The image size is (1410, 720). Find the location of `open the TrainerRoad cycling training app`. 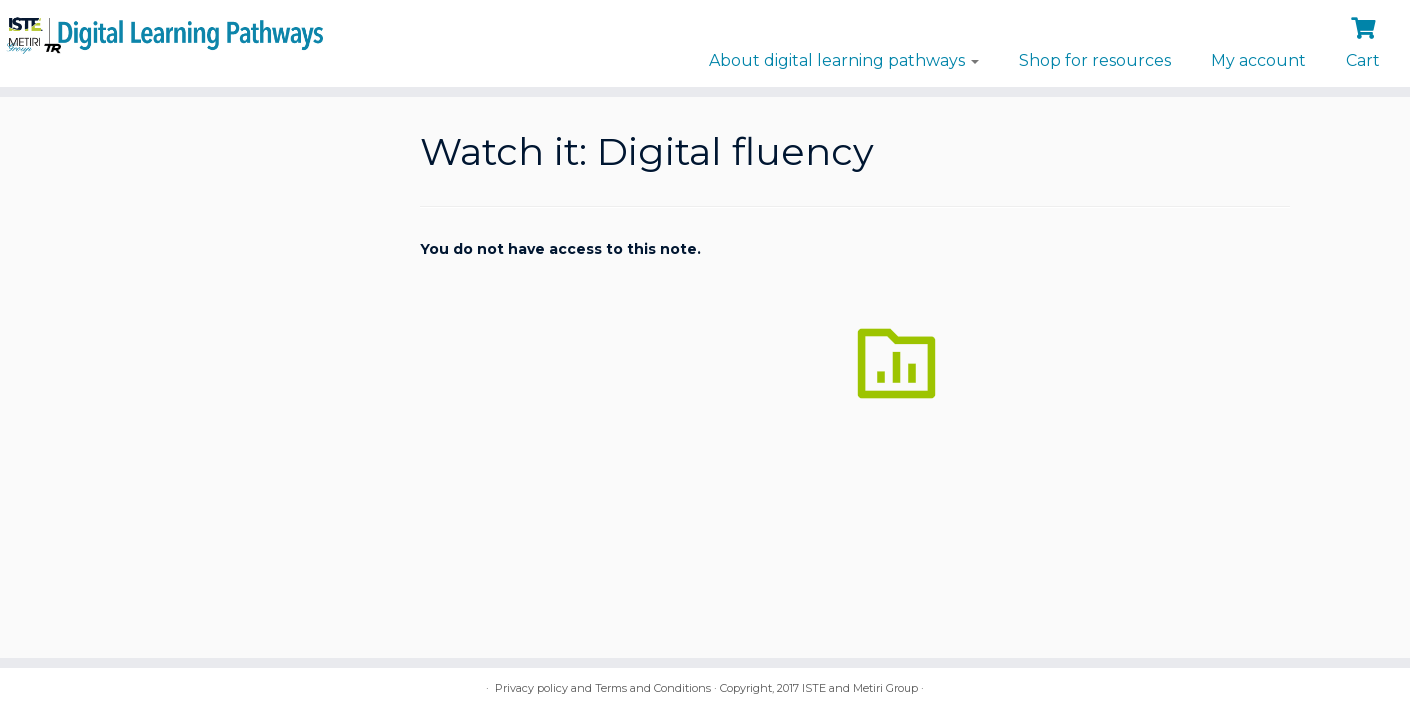

open the TrainerRoad cycling training app is located at coordinates (52, 48).